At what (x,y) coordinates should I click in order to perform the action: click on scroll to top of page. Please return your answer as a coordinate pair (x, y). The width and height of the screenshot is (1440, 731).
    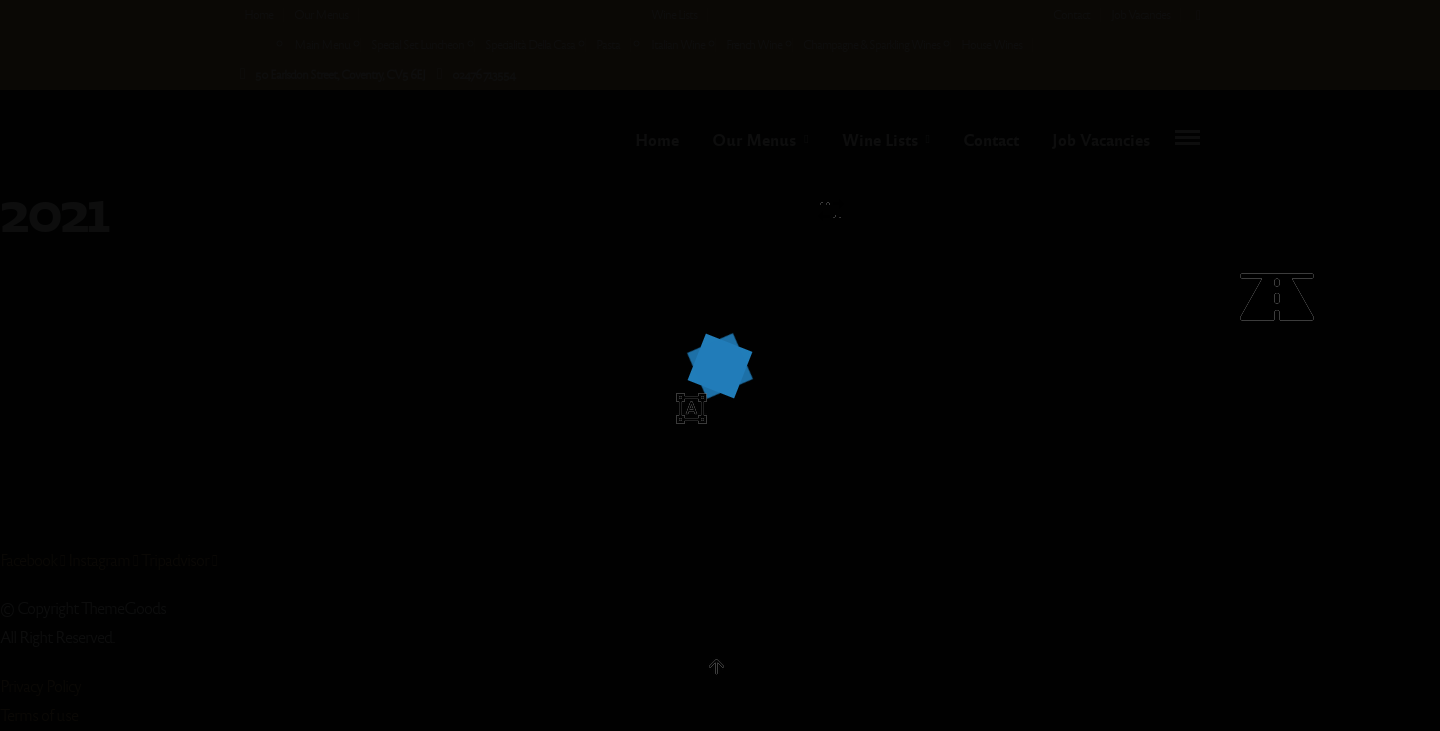
    Looking at the image, I should click on (716, 666).